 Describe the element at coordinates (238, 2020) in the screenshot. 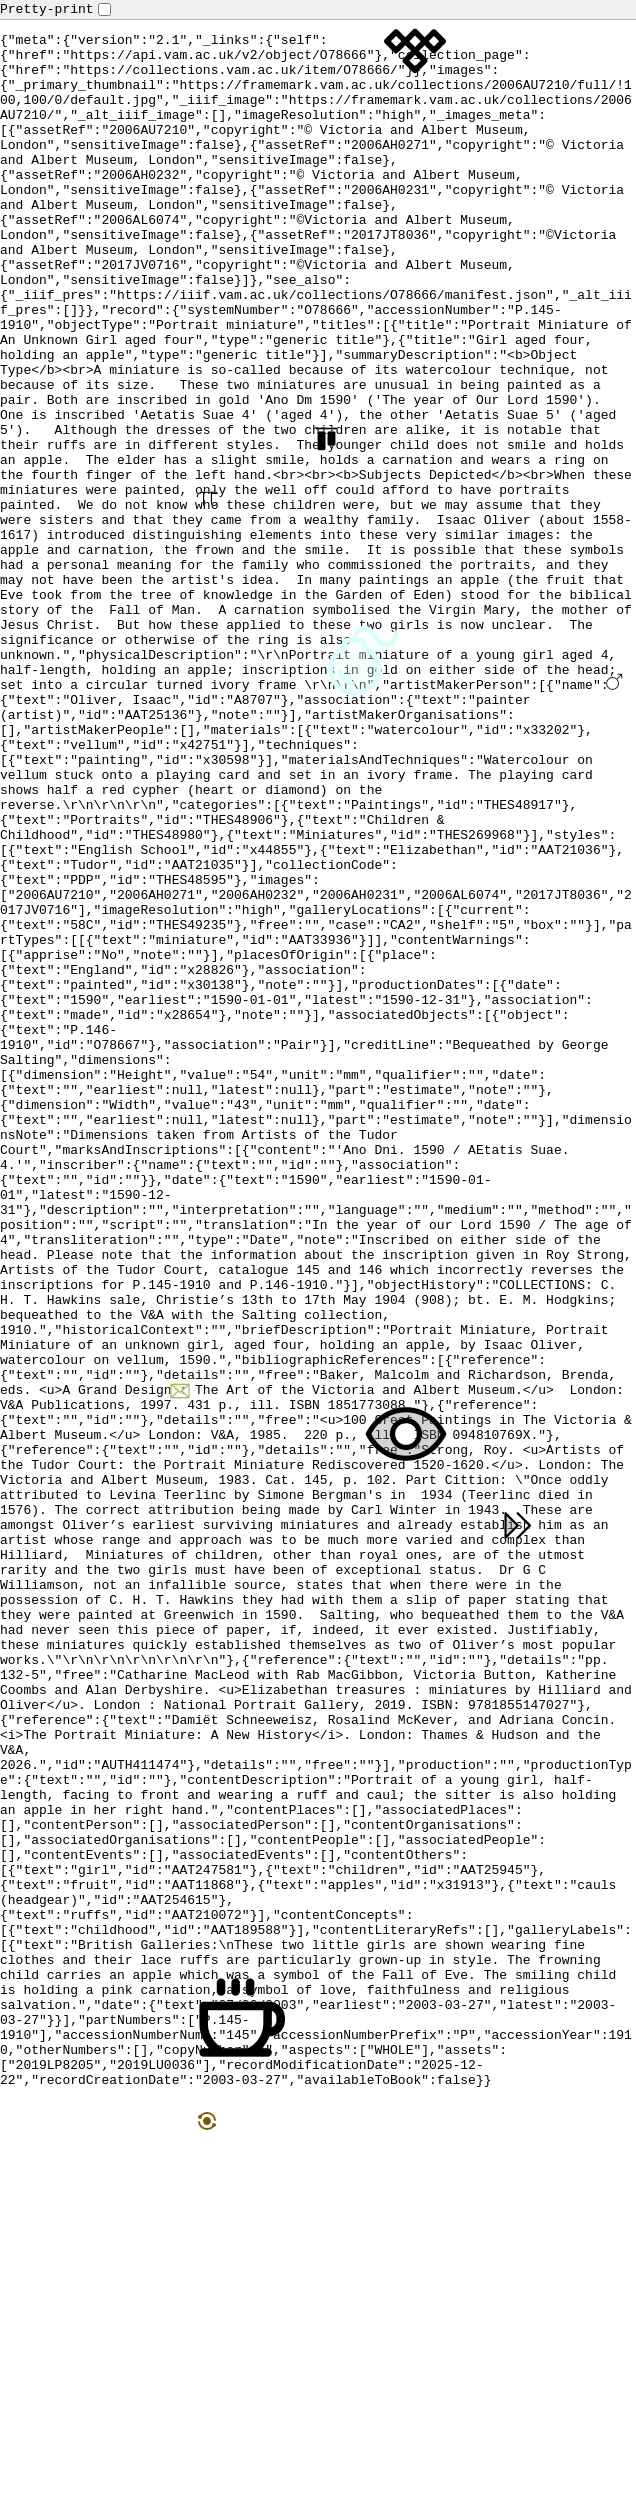

I see `find nearby coffee shops or cafes` at that location.